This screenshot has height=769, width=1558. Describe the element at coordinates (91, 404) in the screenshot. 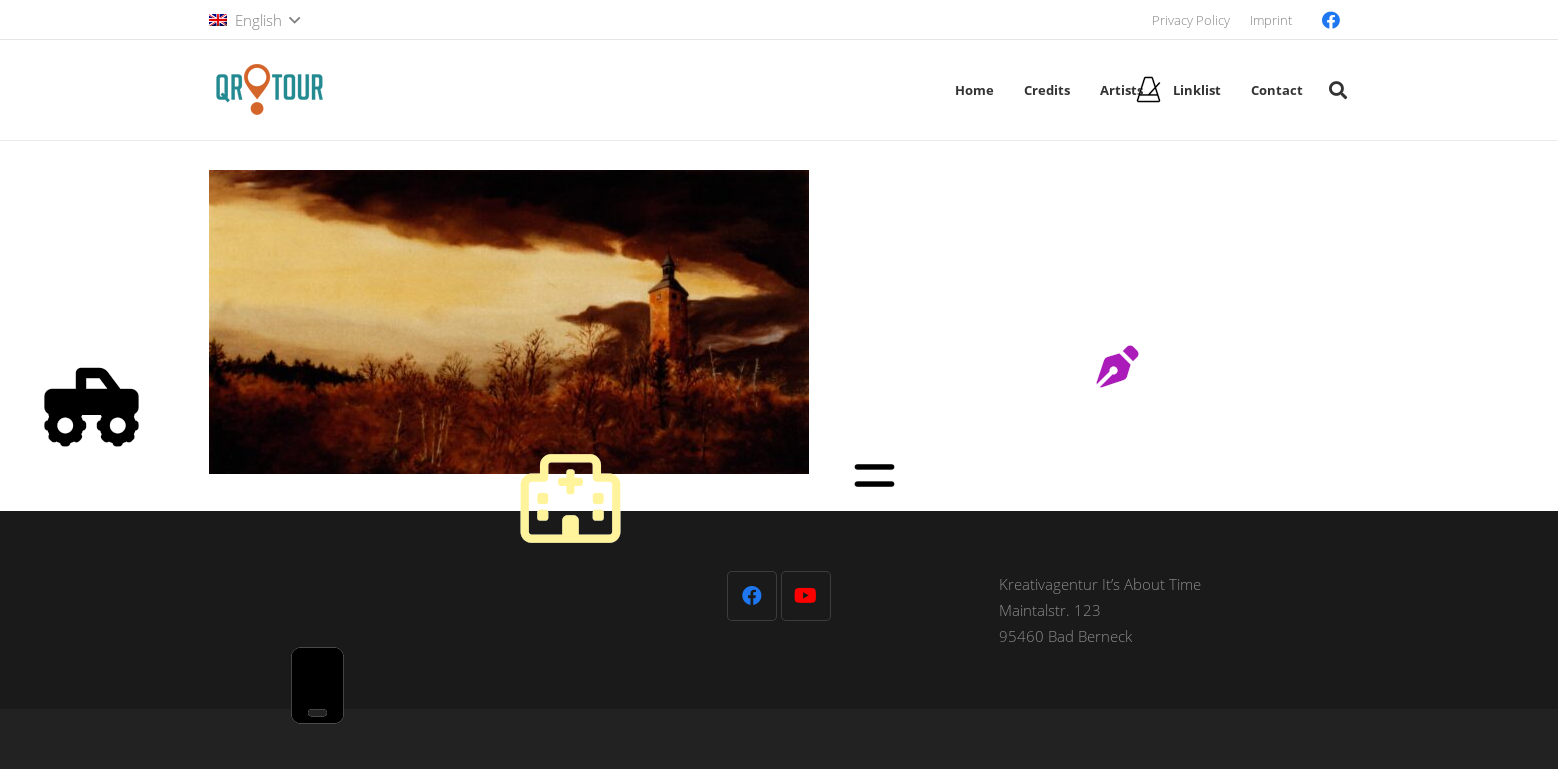

I see `monster truck or off-road vehicle category` at that location.